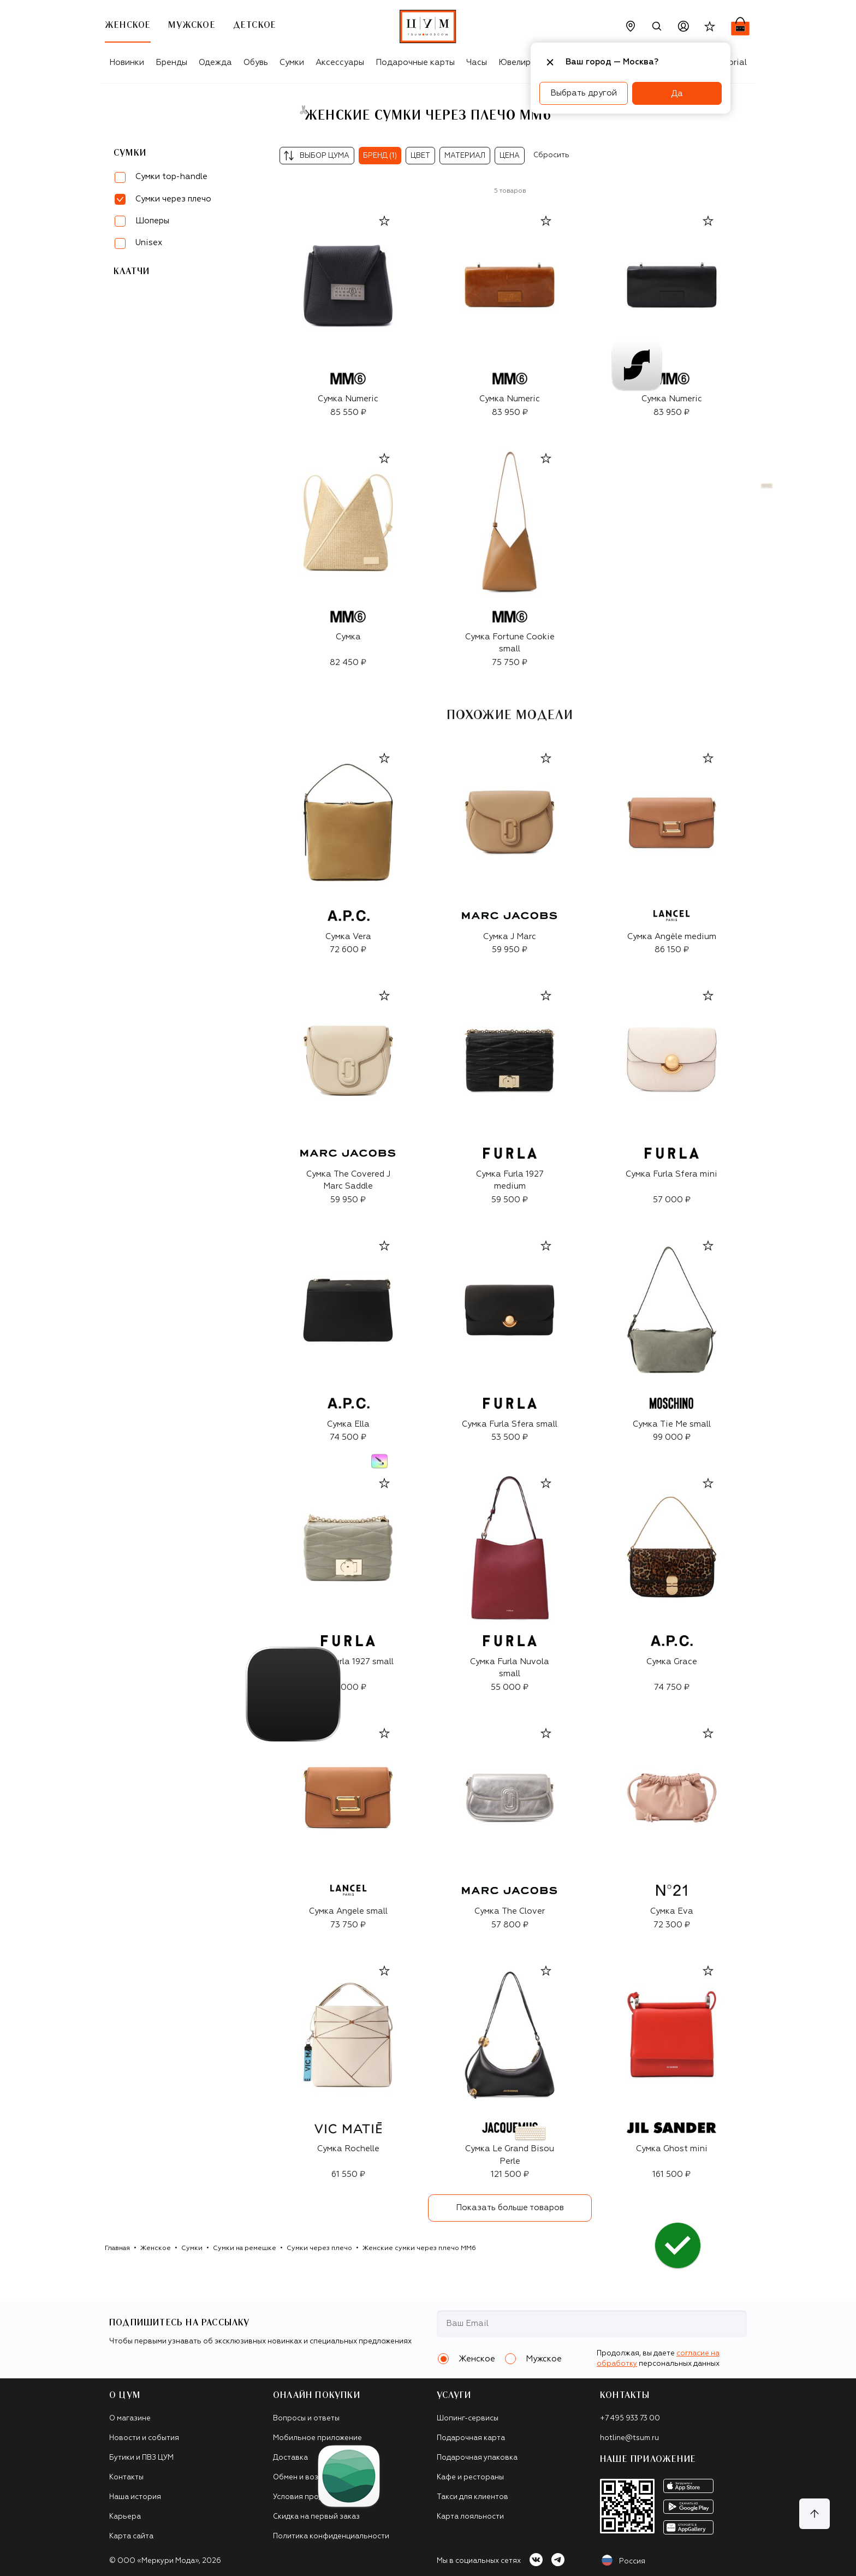 The height and width of the screenshot is (2576, 856). What do you see at coordinates (349, 2476) in the screenshot?
I see `open Flow app for focus or productivity sessions` at bounding box center [349, 2476].